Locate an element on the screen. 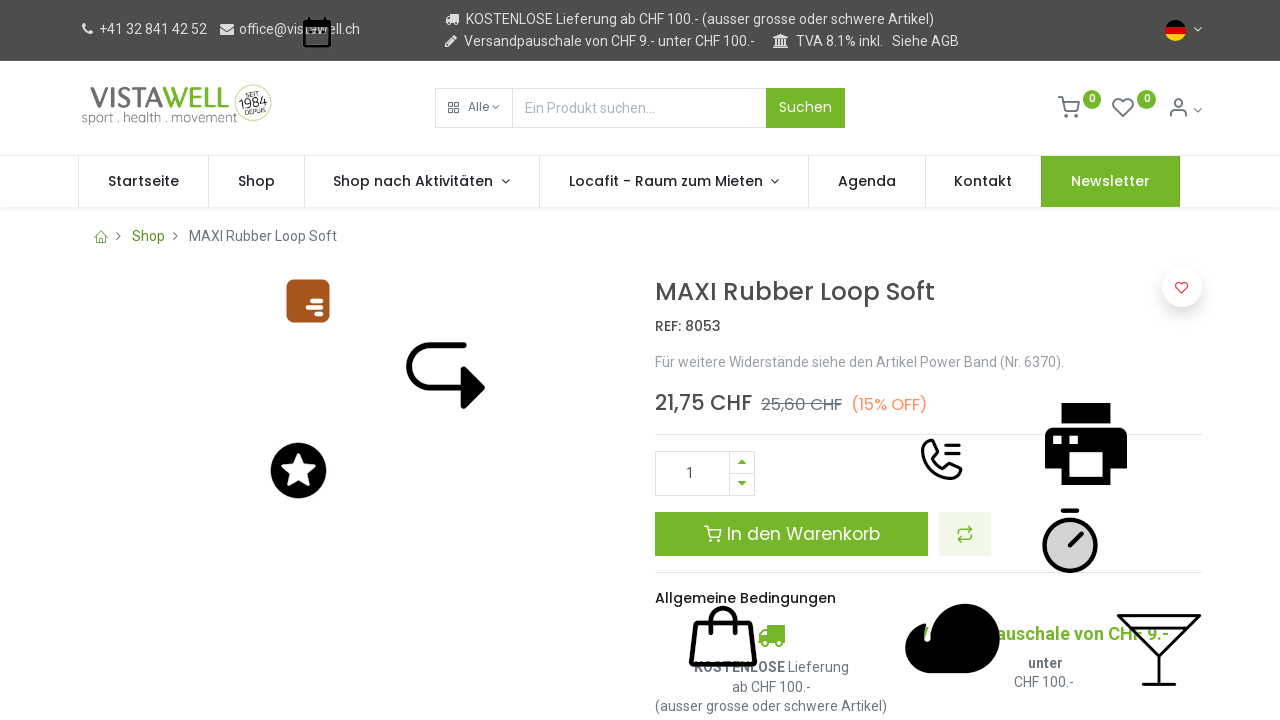 The width and height of the screenshot is (1280, 720). view contact list or phone directory is located at coordinates (942, 458).